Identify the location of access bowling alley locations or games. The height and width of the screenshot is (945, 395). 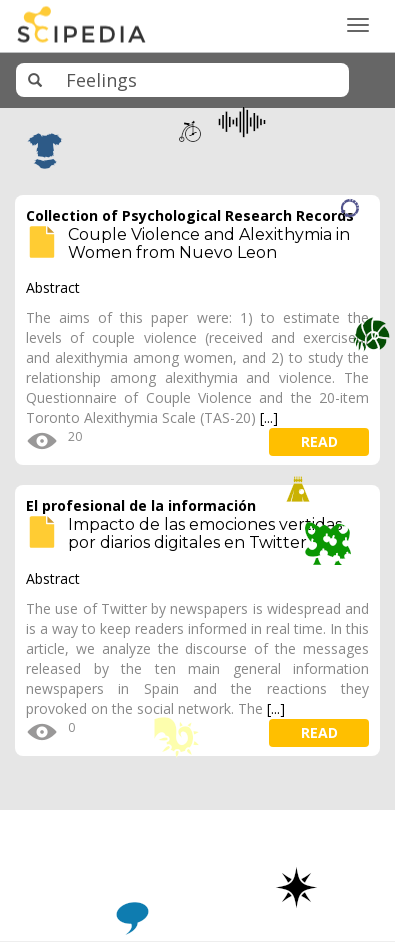
(298, 489).